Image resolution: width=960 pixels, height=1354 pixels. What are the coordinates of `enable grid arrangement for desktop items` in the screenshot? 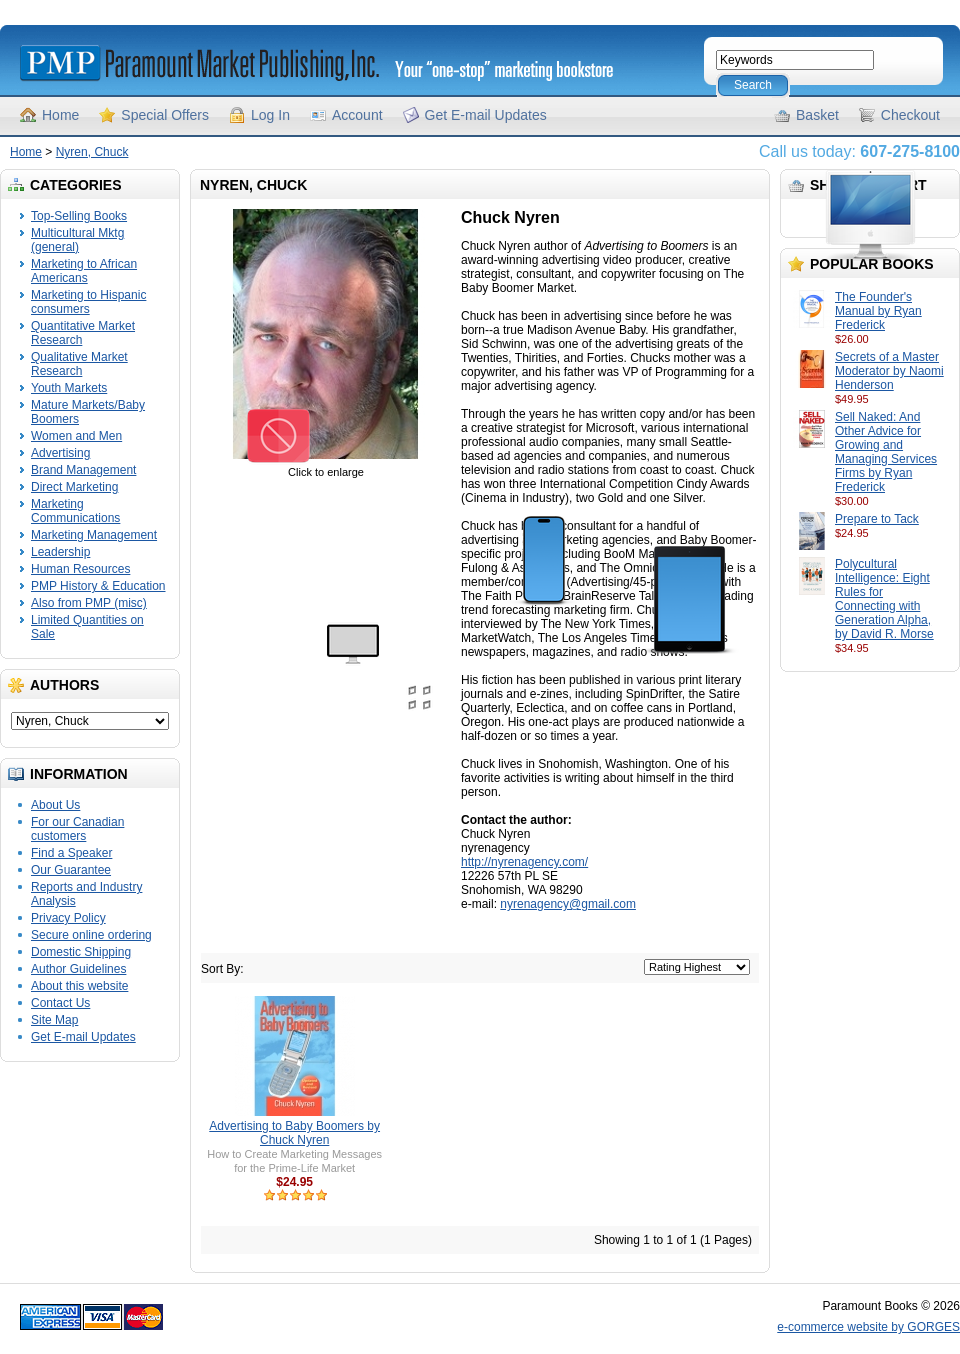 It's located at (419, 698).